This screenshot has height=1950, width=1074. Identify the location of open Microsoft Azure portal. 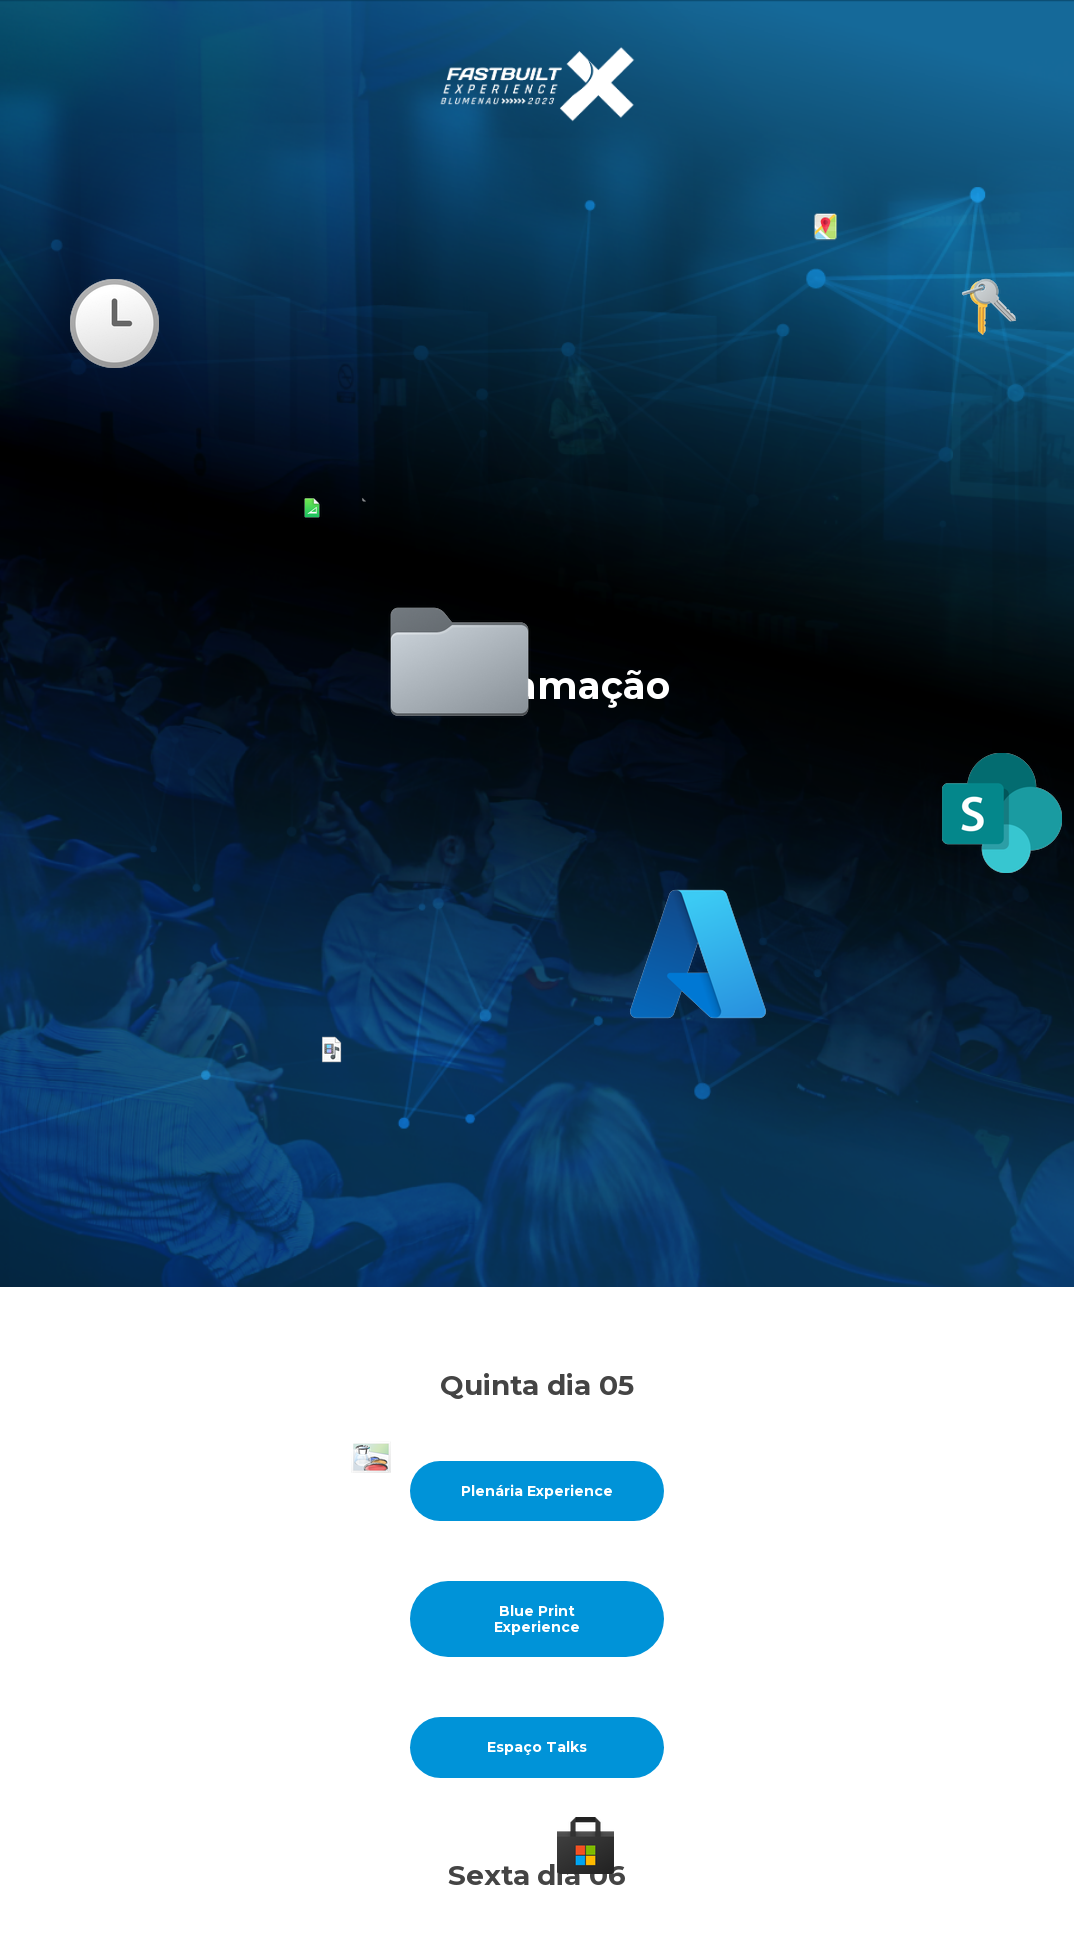
(698, 954).